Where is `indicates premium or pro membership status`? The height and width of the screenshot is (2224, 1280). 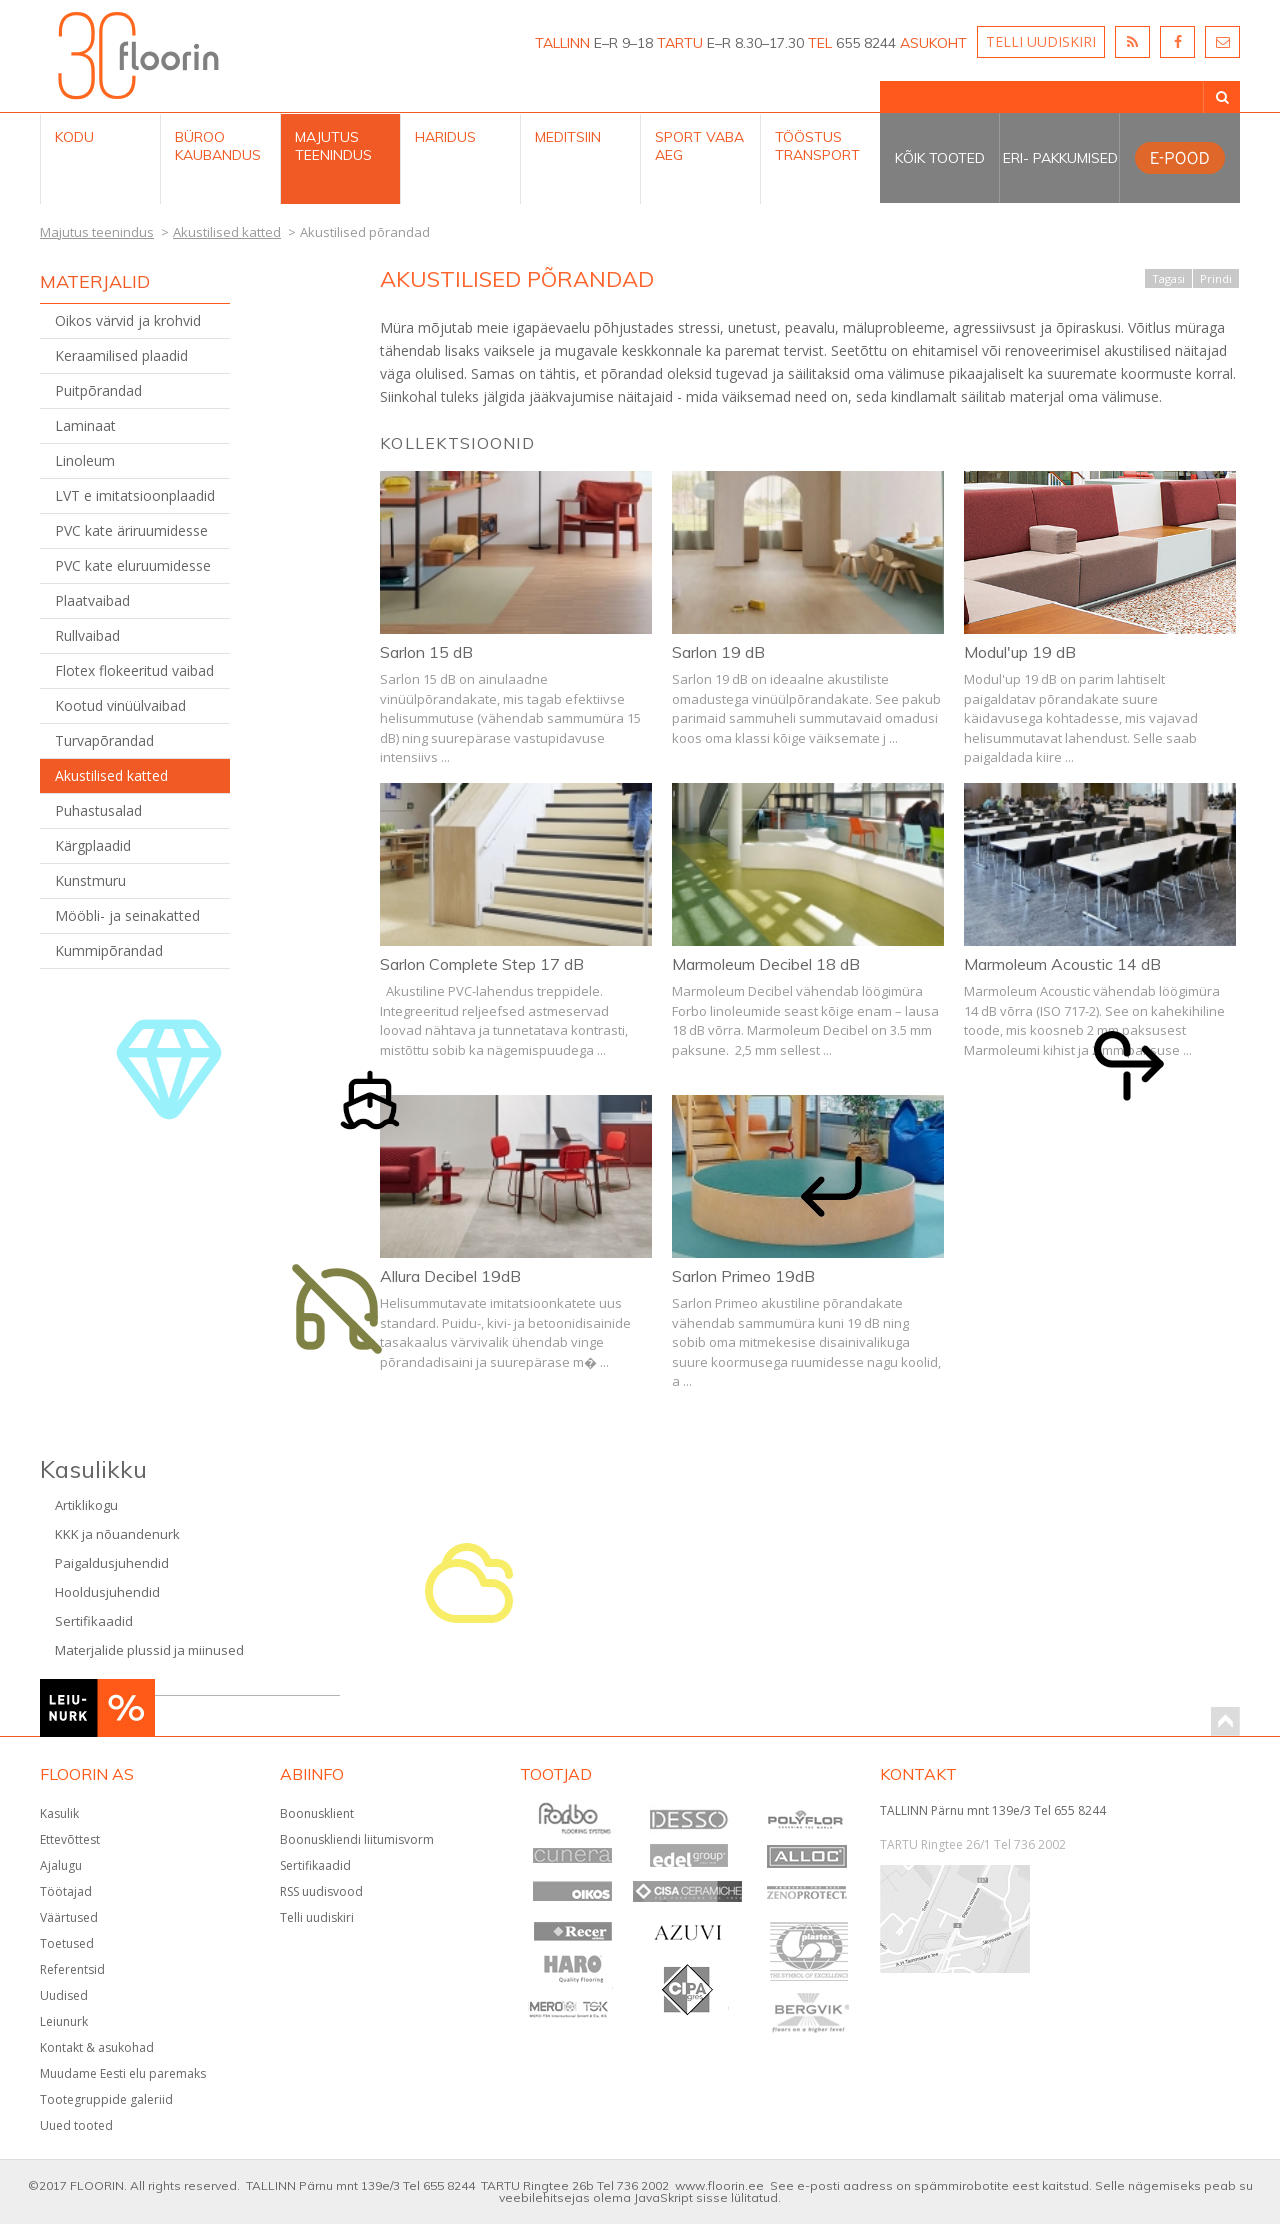
indicates premium or pro membership status is located at coordinates (169, 1067).